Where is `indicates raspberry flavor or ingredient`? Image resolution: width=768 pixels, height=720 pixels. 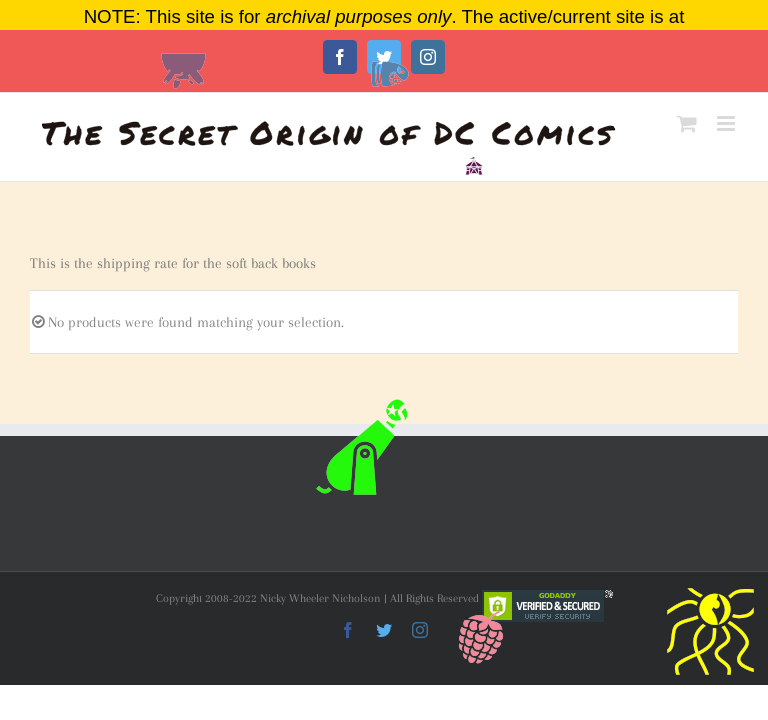 indicates raspberry flavor or ingredient is located at coordinates (481, 637).